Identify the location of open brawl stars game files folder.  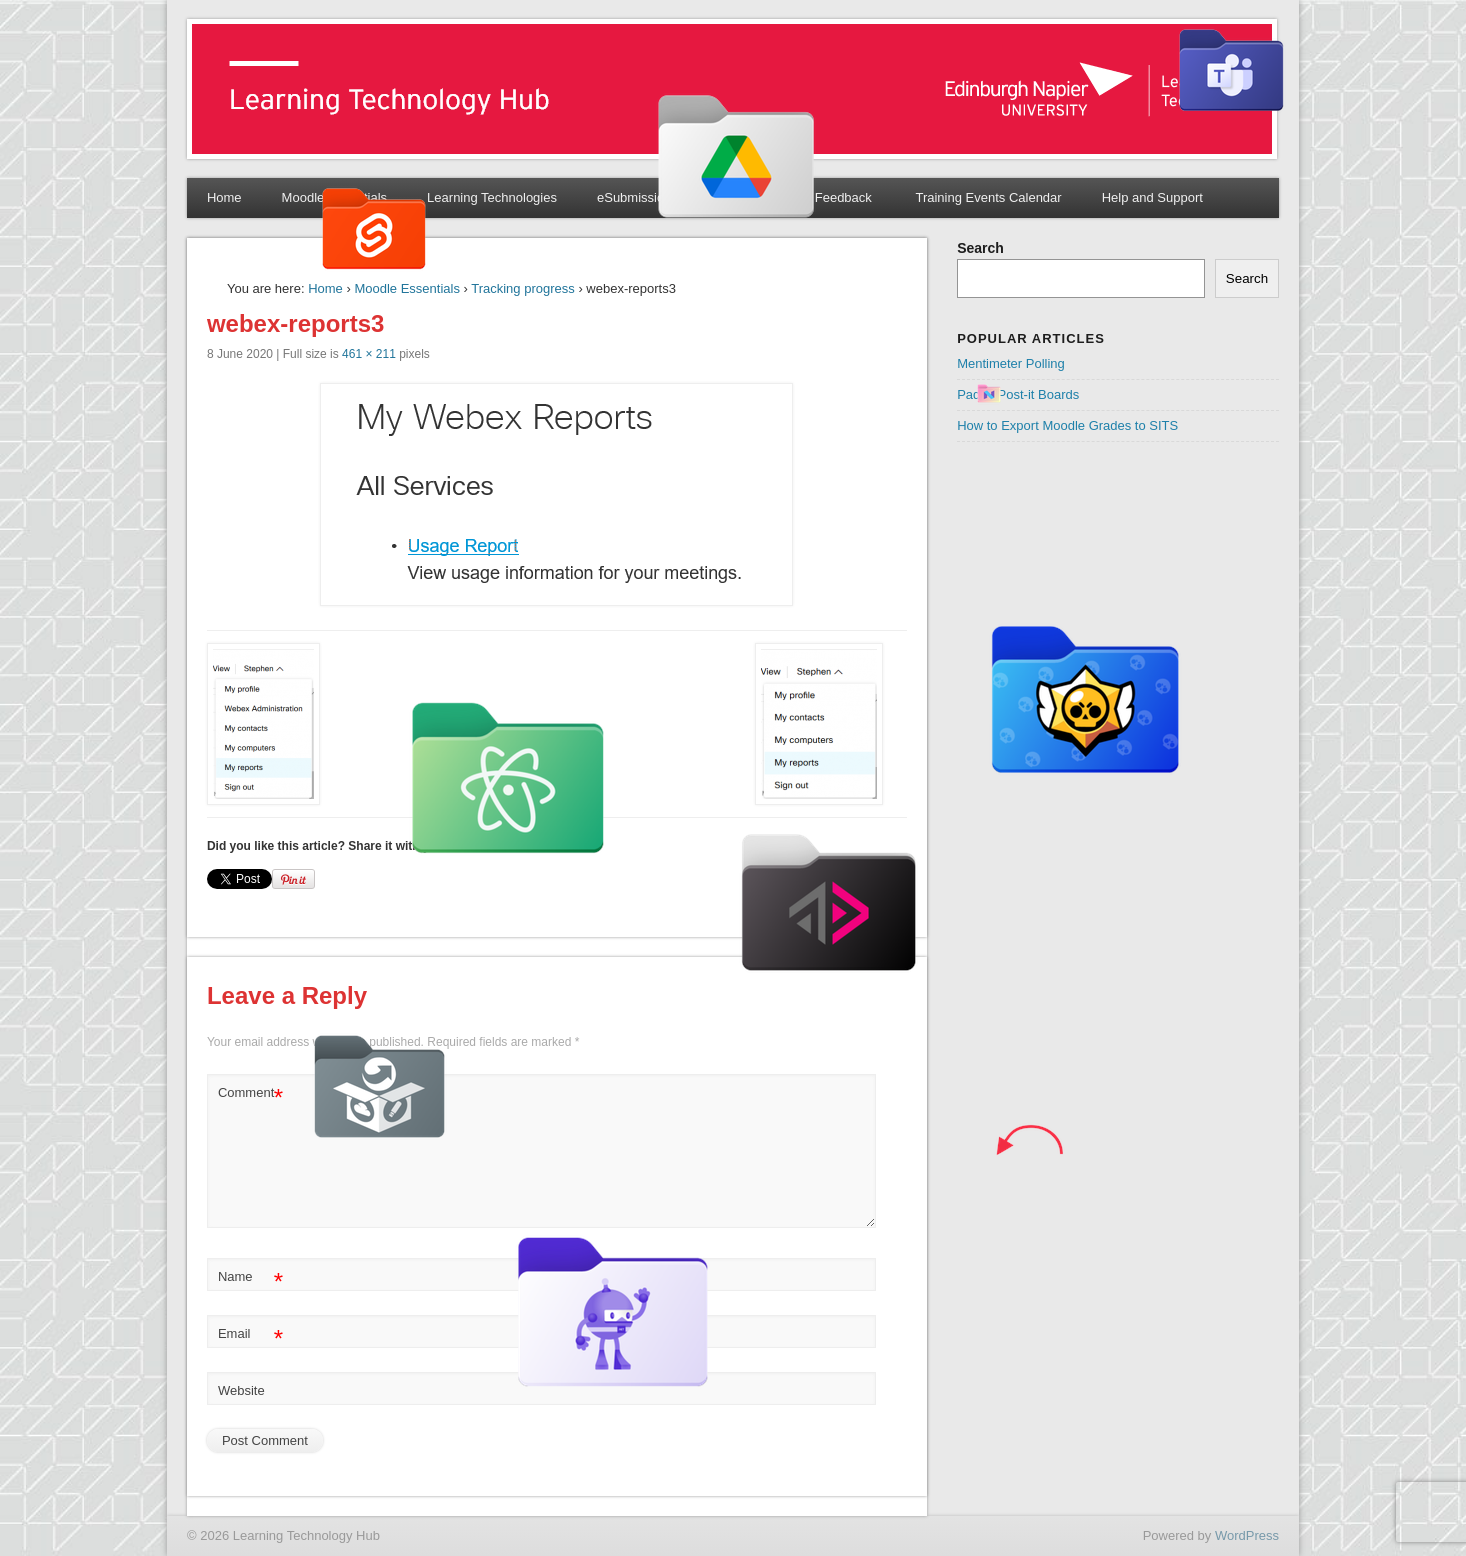
(1084, 704).